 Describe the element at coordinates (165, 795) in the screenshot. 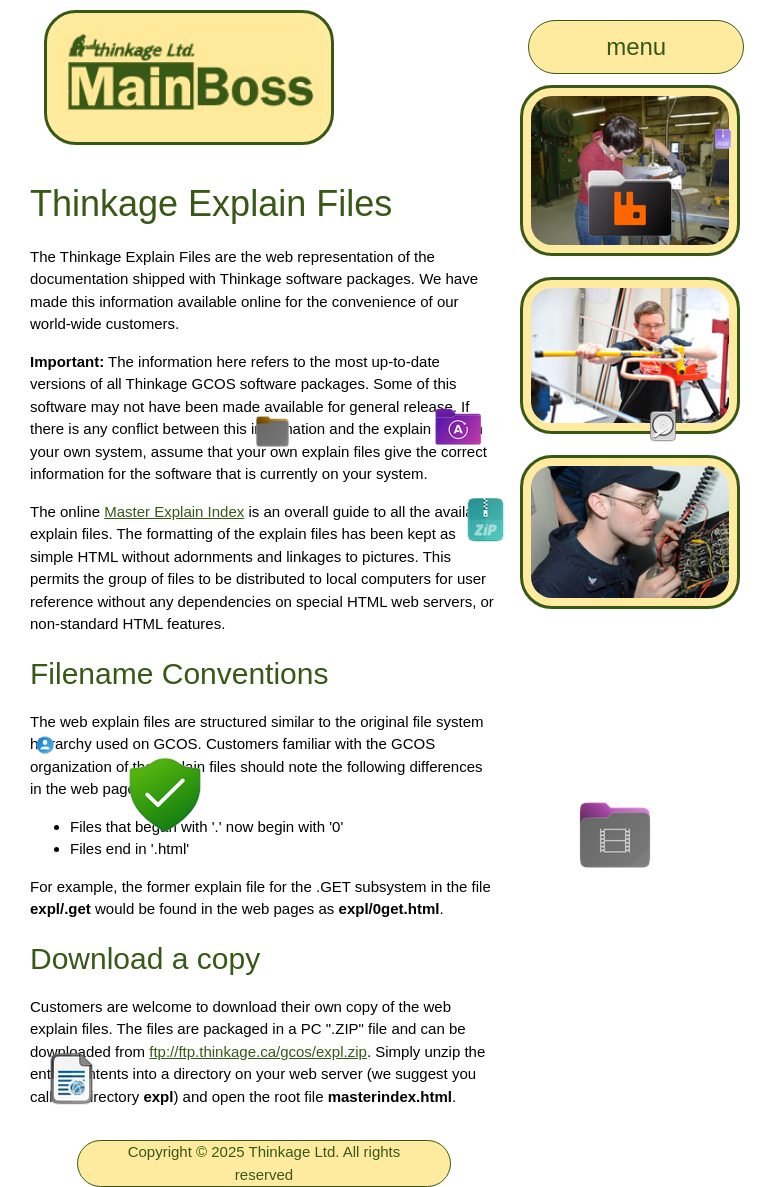

I see `indicates system security check passed` at that location.